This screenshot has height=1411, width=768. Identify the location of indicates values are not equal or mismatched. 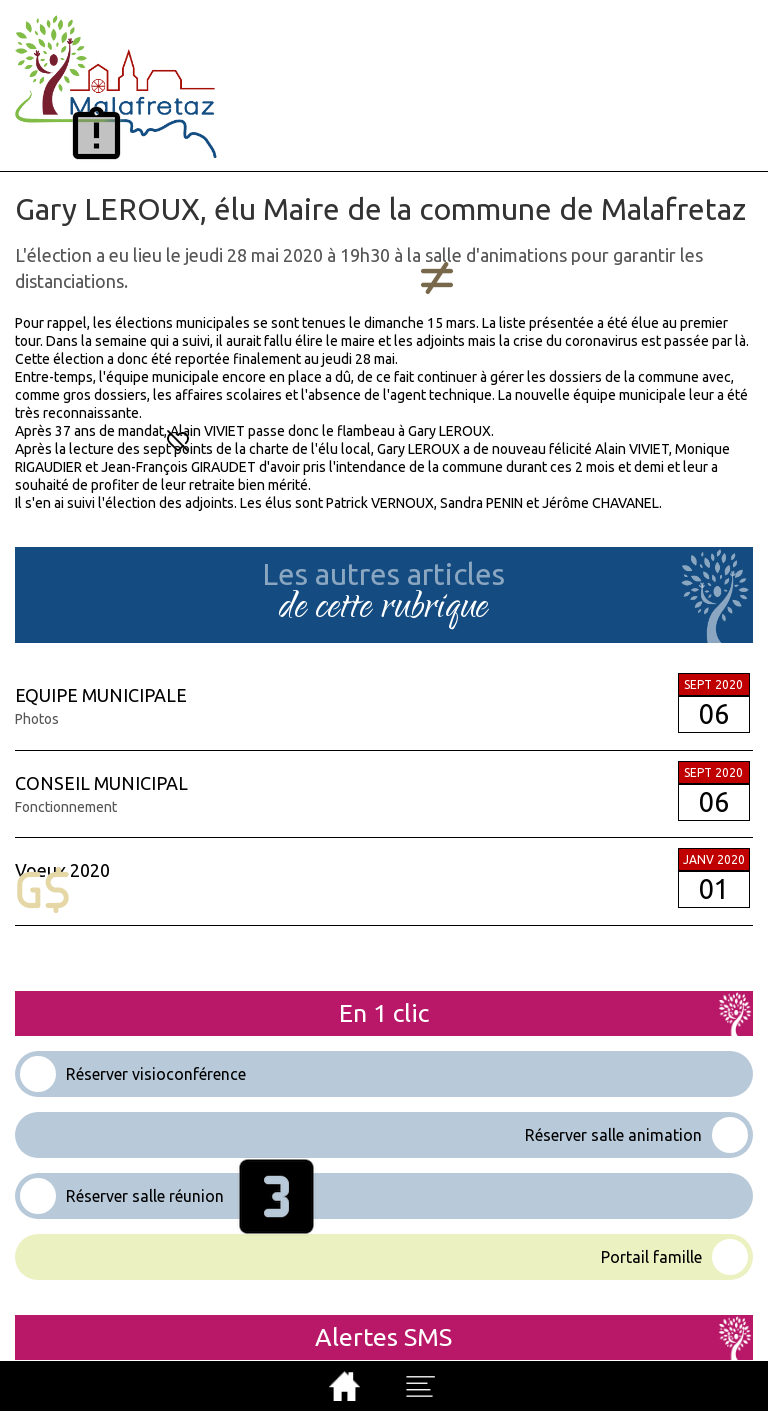
(437, 278).